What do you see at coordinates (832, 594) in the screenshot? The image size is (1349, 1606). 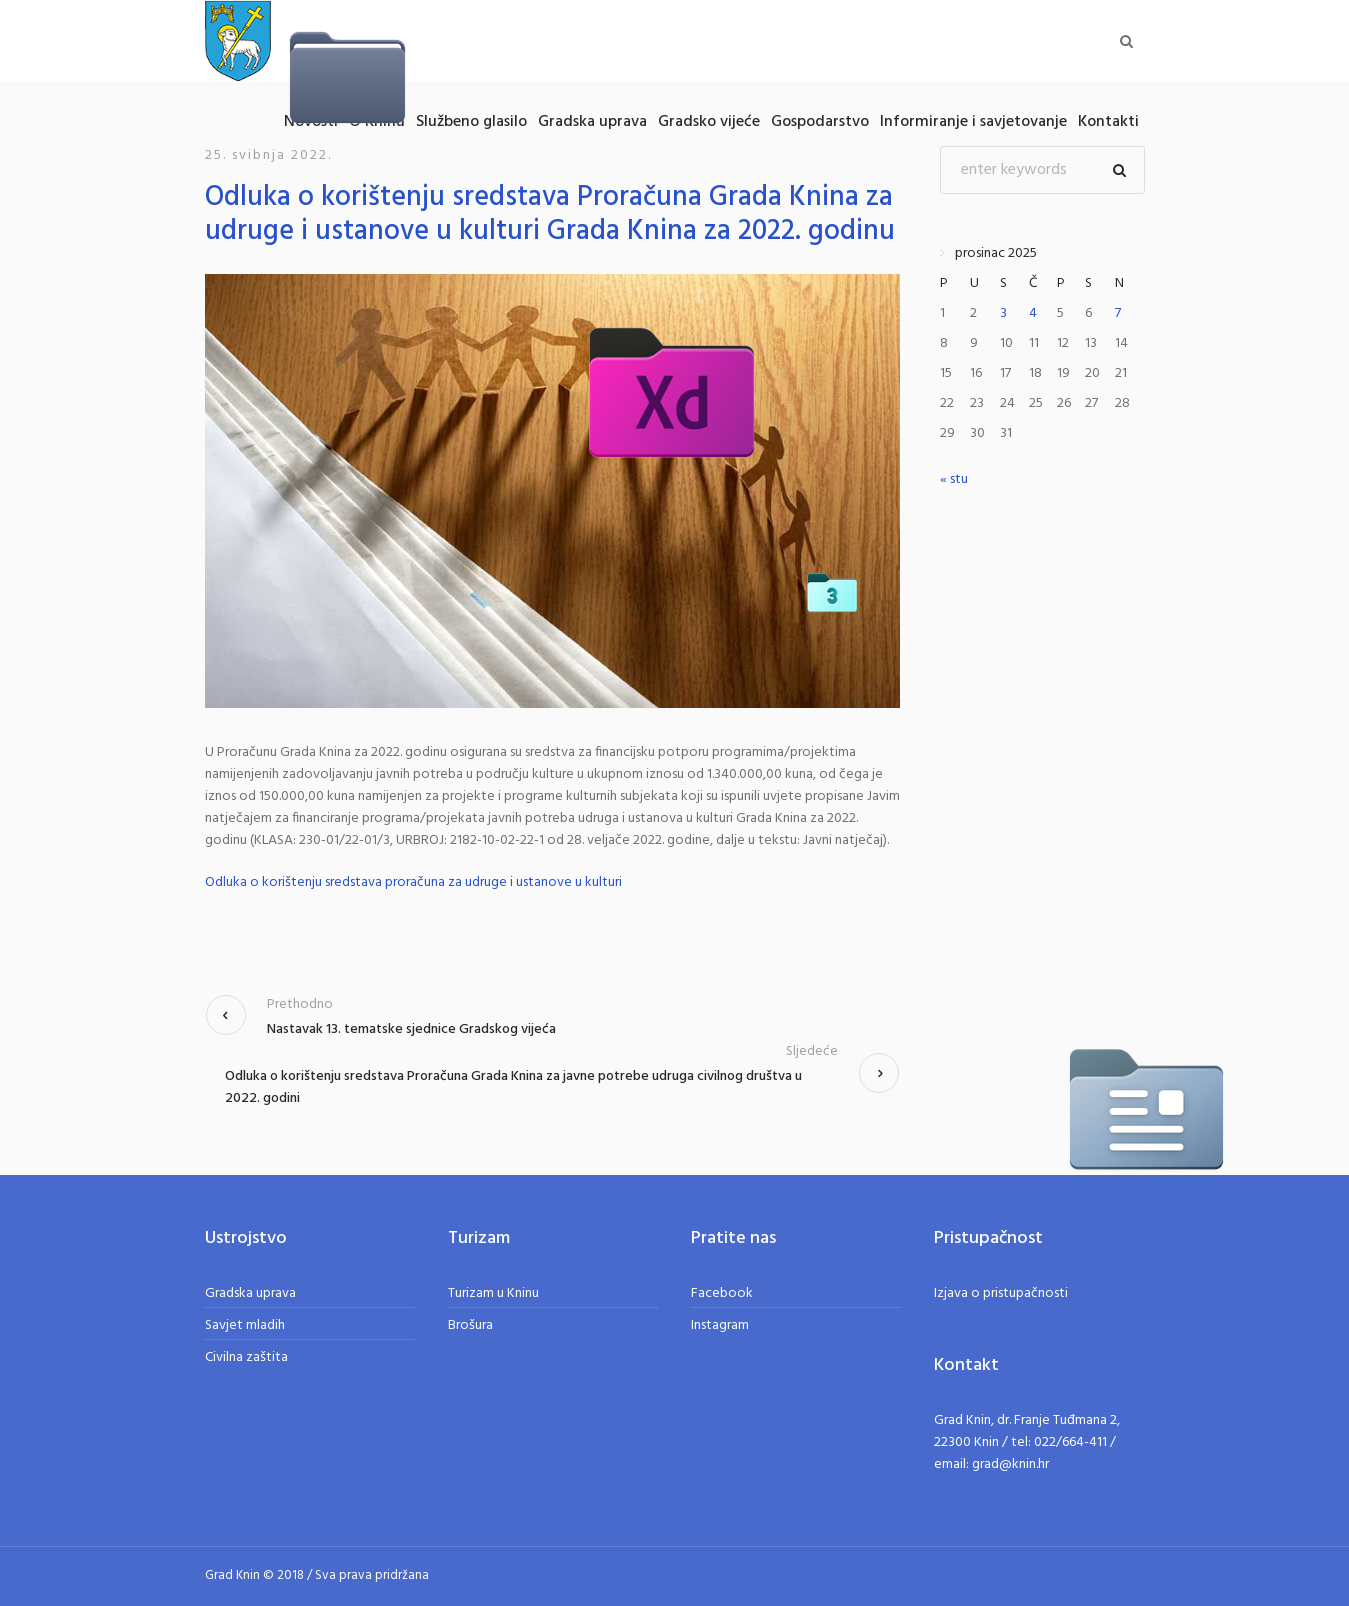 I see `folder containing autodesk 3ds max project files` at bounding box center [832, 594].